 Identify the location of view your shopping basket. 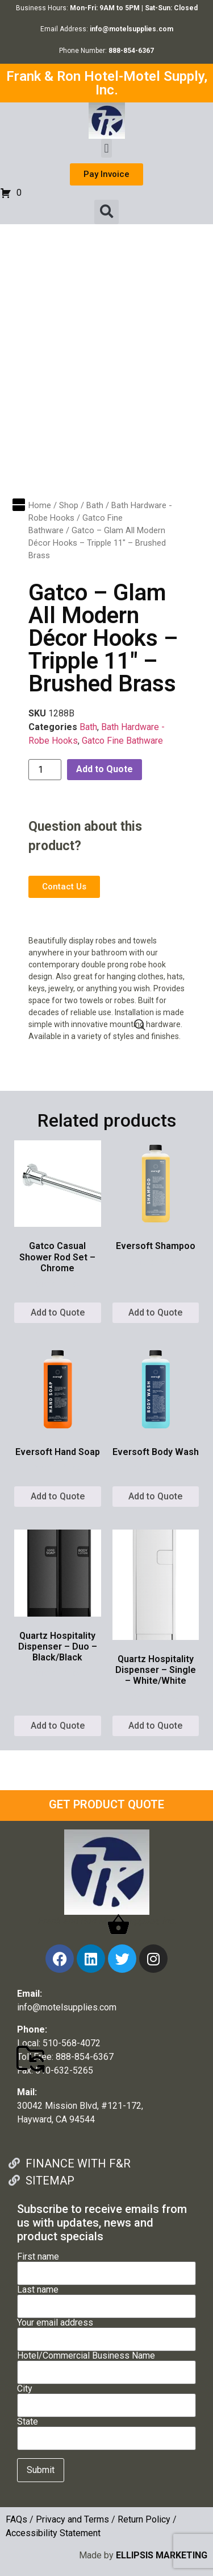
(118, 1924).